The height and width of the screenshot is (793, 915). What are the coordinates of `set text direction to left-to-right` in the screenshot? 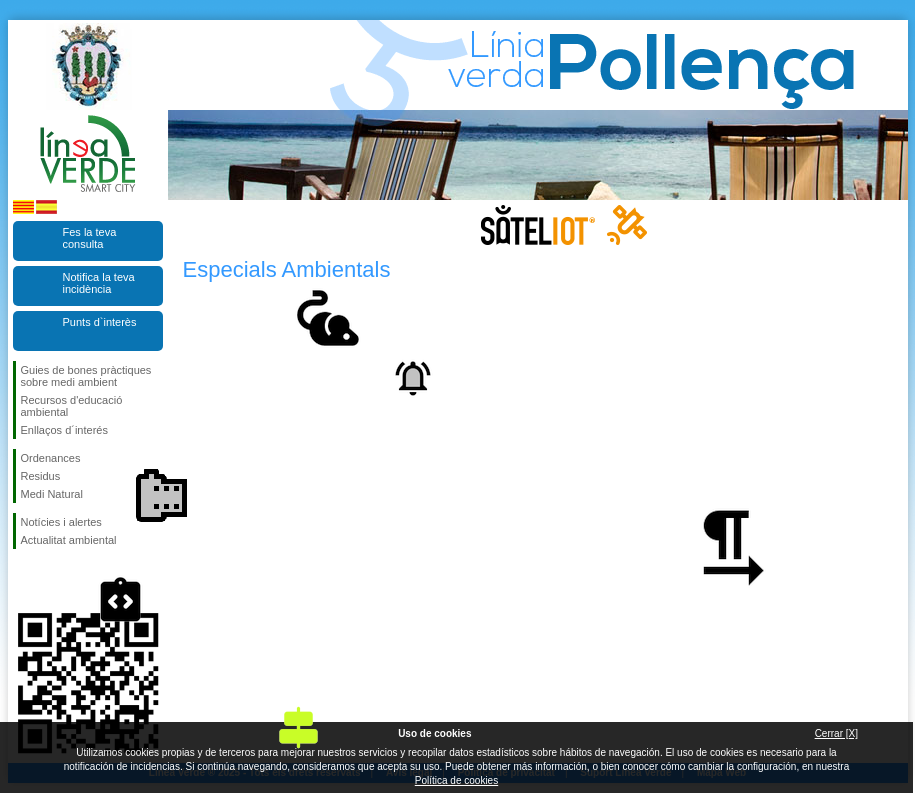 It's located at (730, 548).